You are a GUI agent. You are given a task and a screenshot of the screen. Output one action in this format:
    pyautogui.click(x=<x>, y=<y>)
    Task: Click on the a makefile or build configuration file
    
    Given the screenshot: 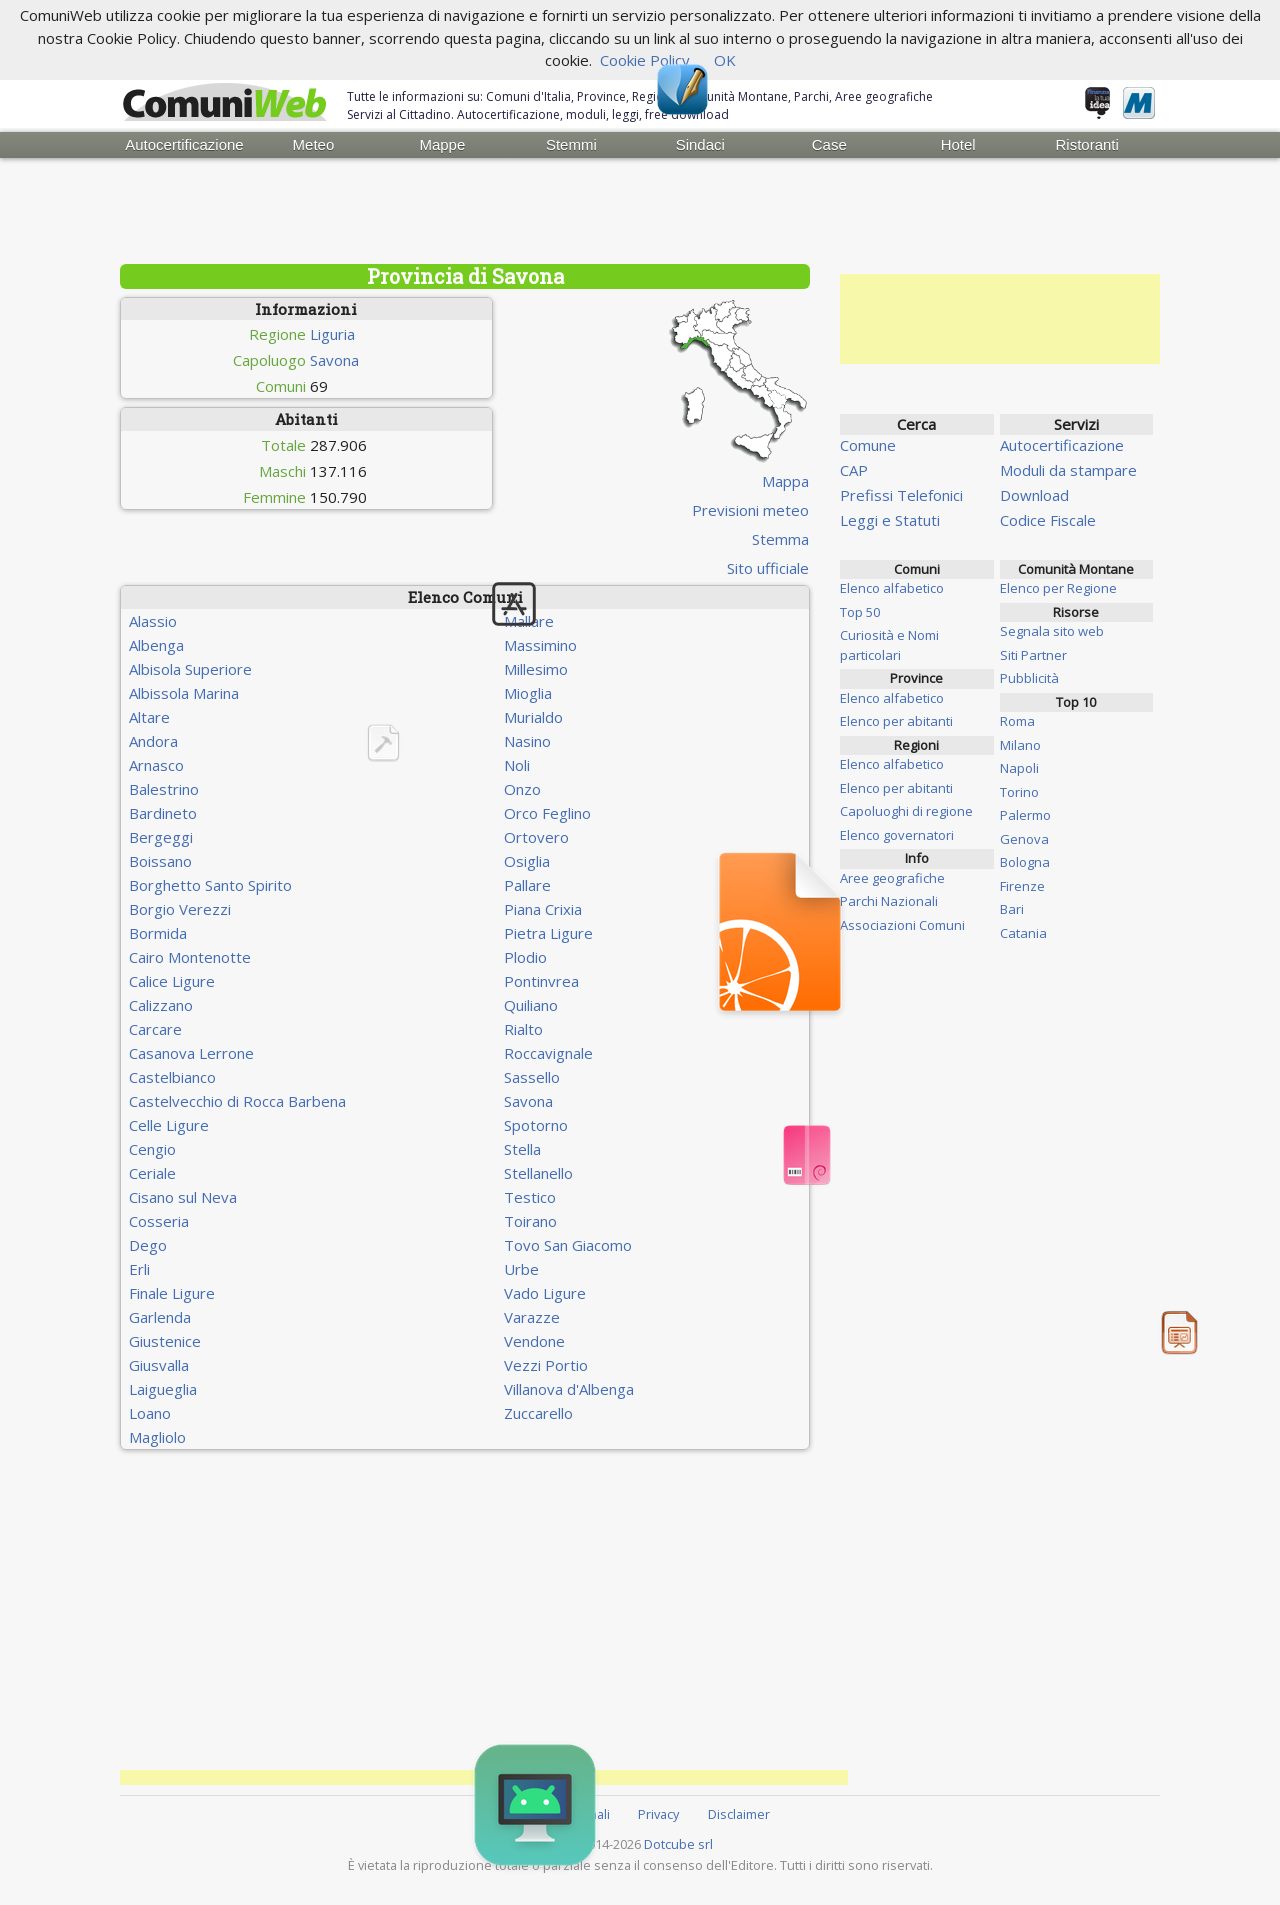 What is the action you would take?
    pyautogui.click(x=383, y=742)
    